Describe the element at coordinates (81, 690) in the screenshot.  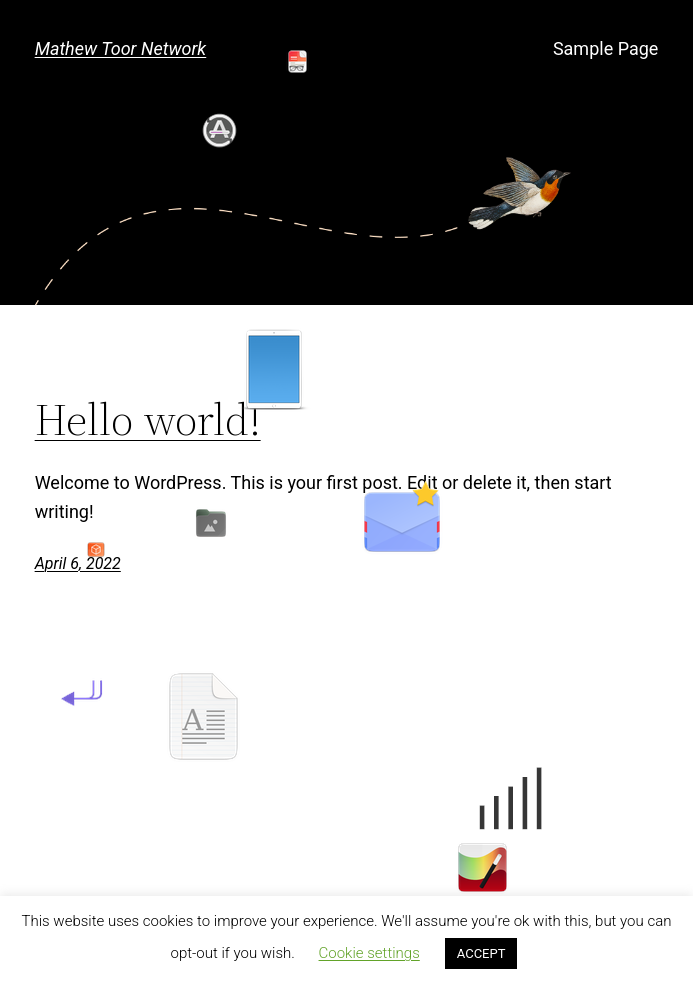
I see `reply to all recipients of an email` at that location.